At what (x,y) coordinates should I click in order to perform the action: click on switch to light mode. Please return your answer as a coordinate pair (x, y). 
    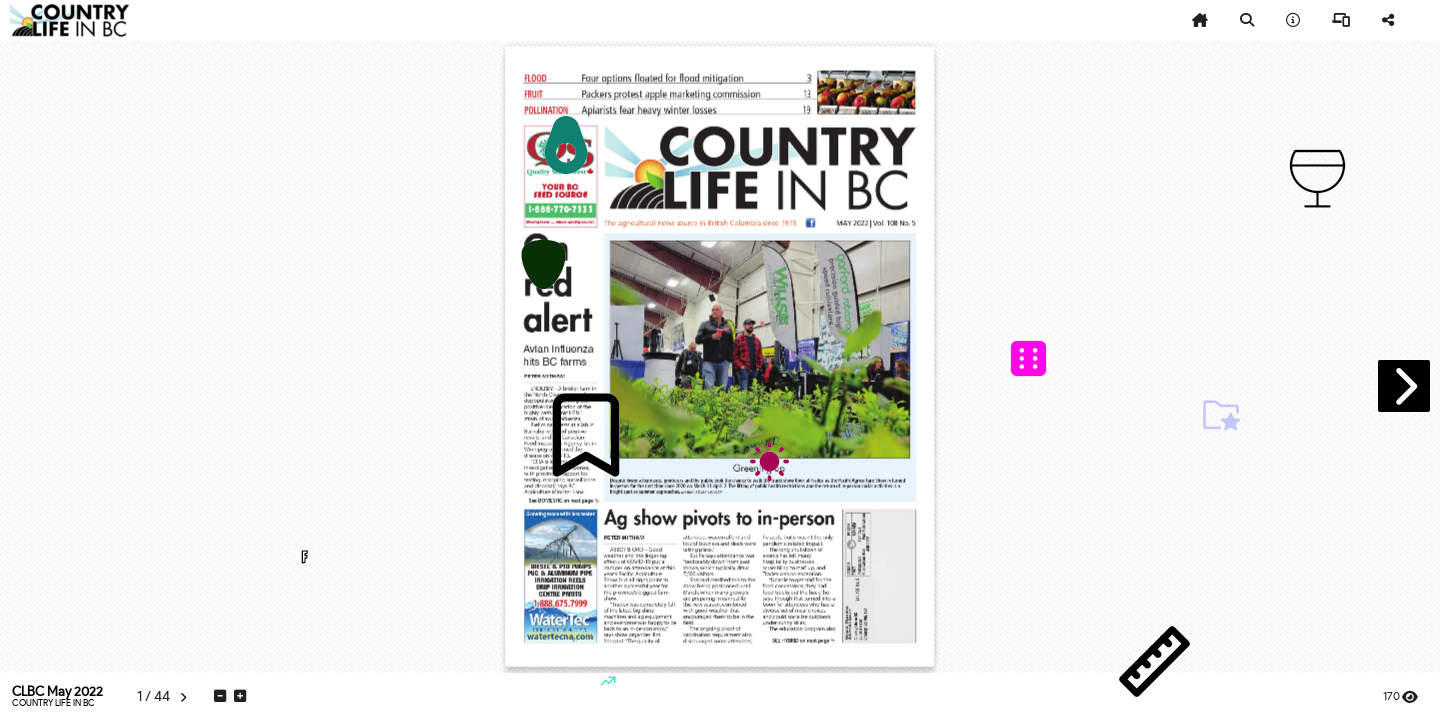
    Looking at the image, I should click on (769, 461).